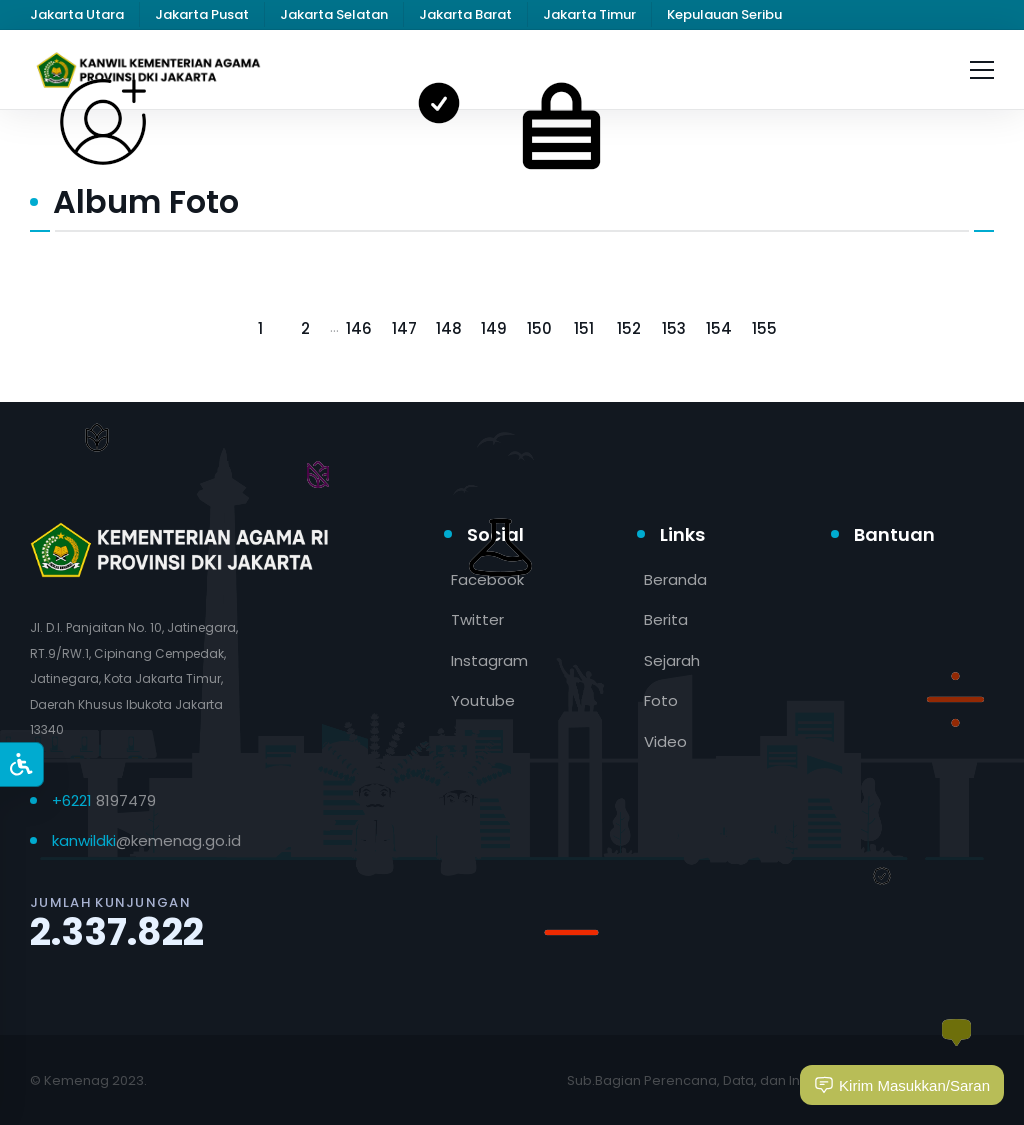  What do you see at coordinates (882, 876) in the screenshot?
I see `verified account or user badge` at bounding box center [882, 876].